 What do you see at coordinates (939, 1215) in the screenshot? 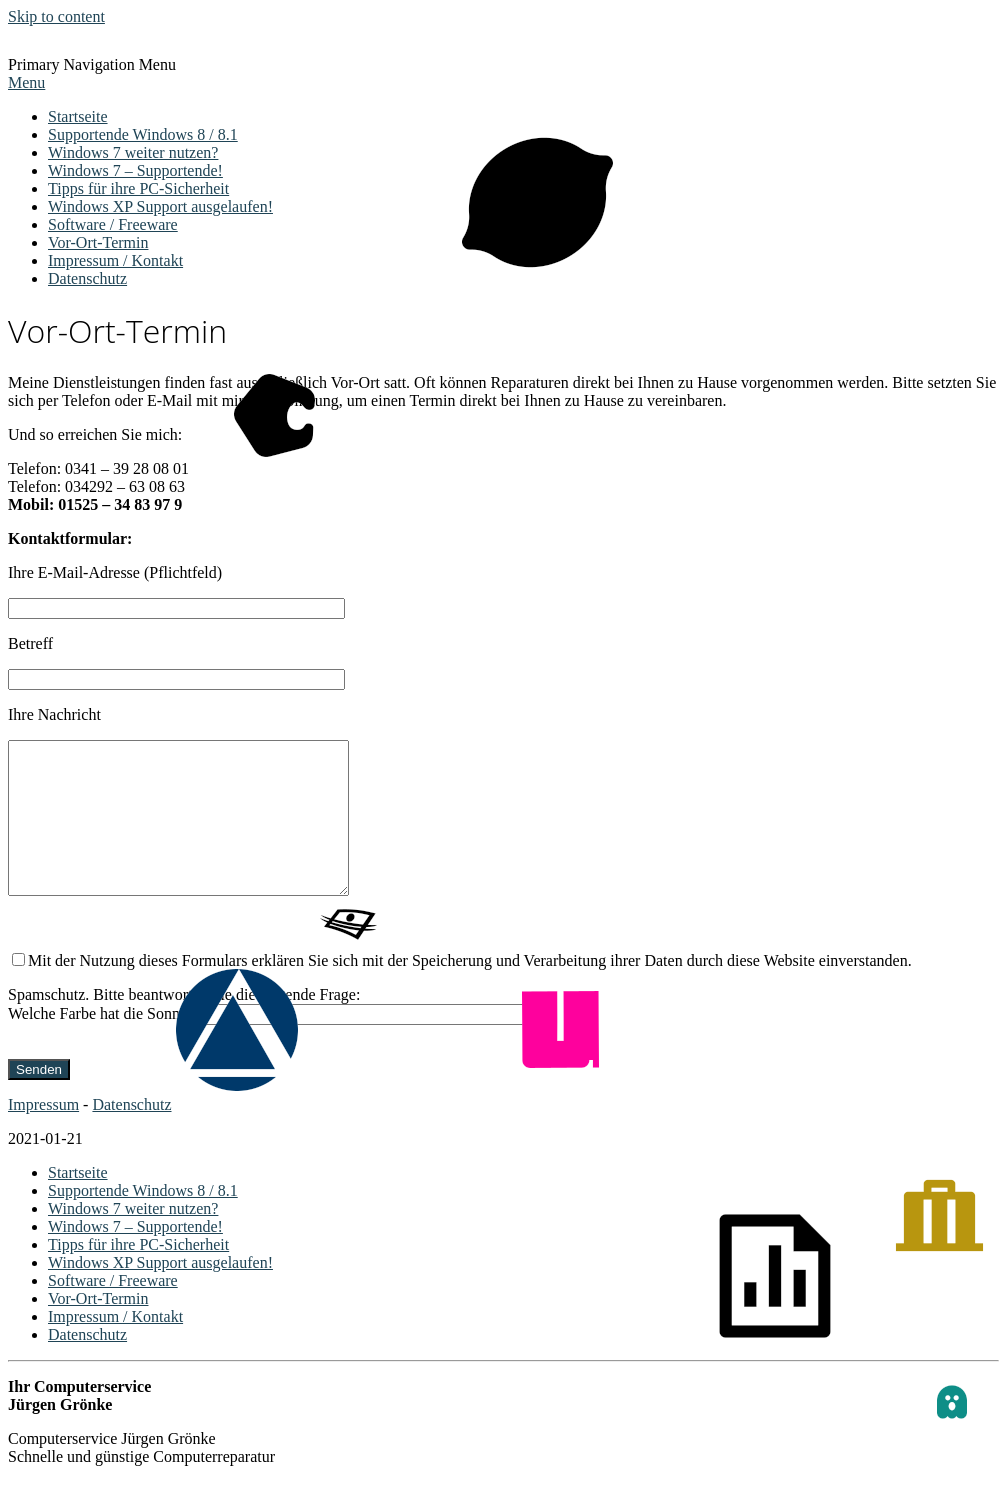
I see `find luggage deposit or storage facilities` at bounding box center [939, 1215].